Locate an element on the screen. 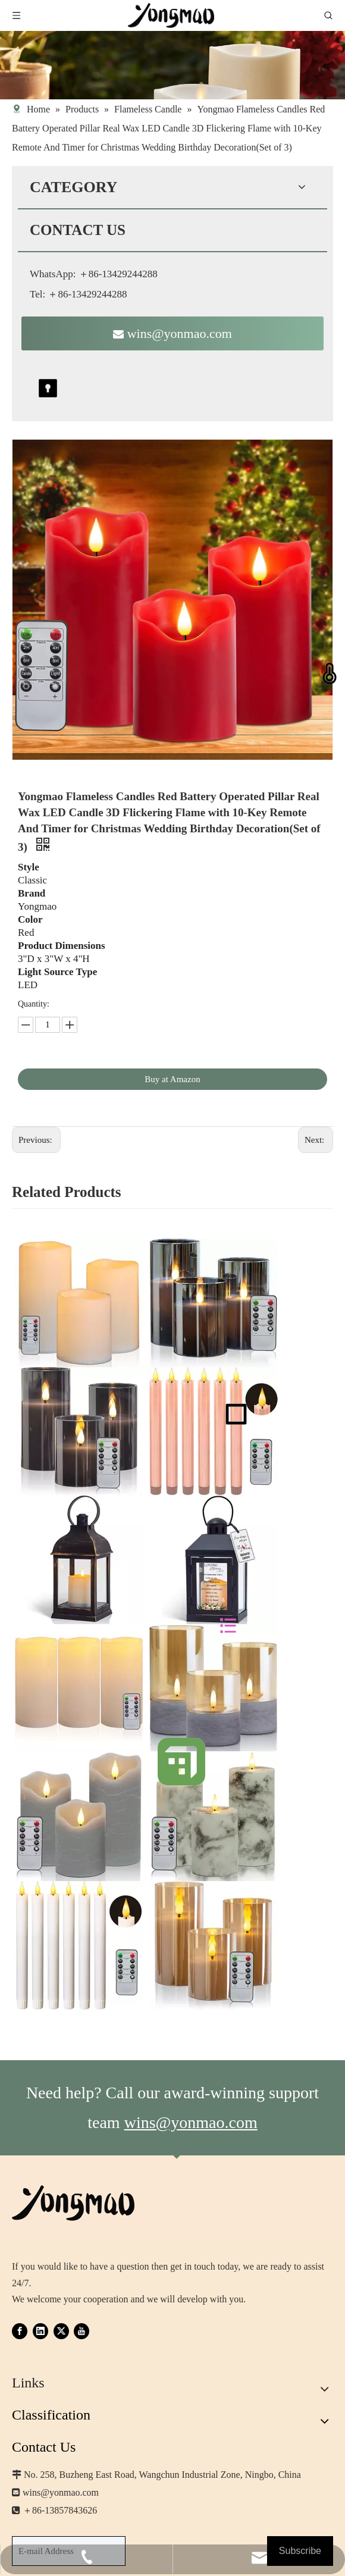  view checklist or task list is located at coordinates (228, 1625).